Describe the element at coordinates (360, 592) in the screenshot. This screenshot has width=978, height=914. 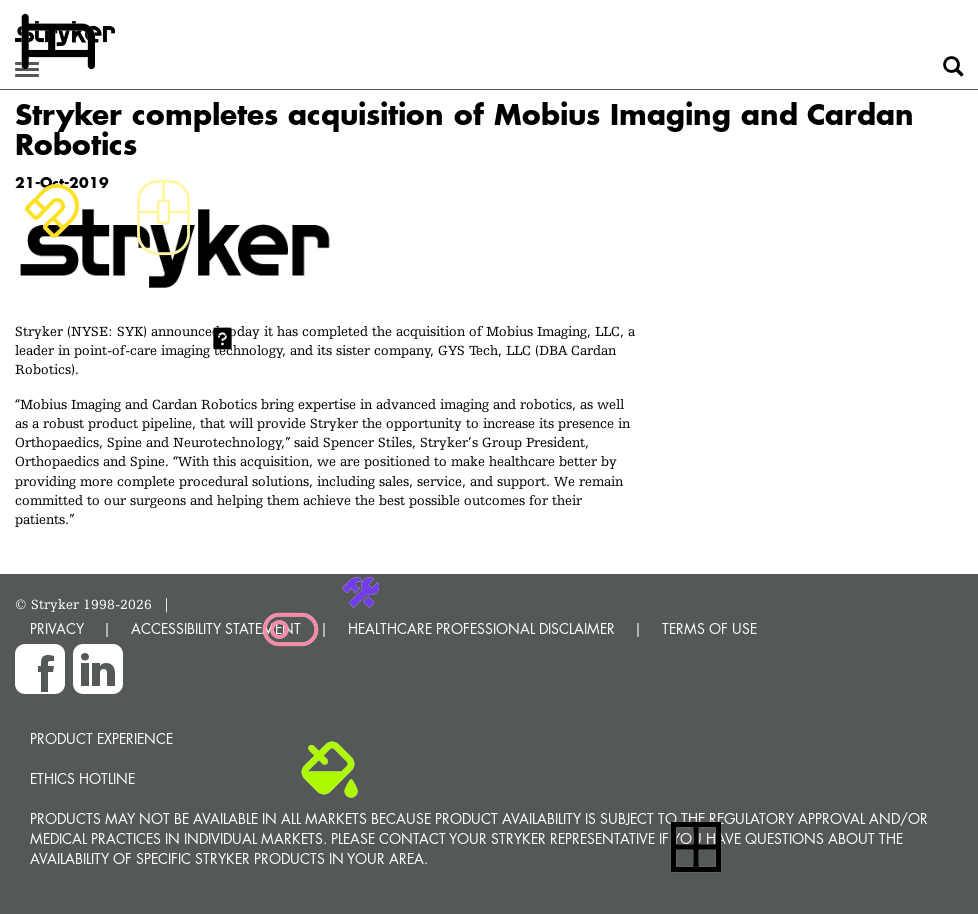
I see `access settings or configuration options` at that location.